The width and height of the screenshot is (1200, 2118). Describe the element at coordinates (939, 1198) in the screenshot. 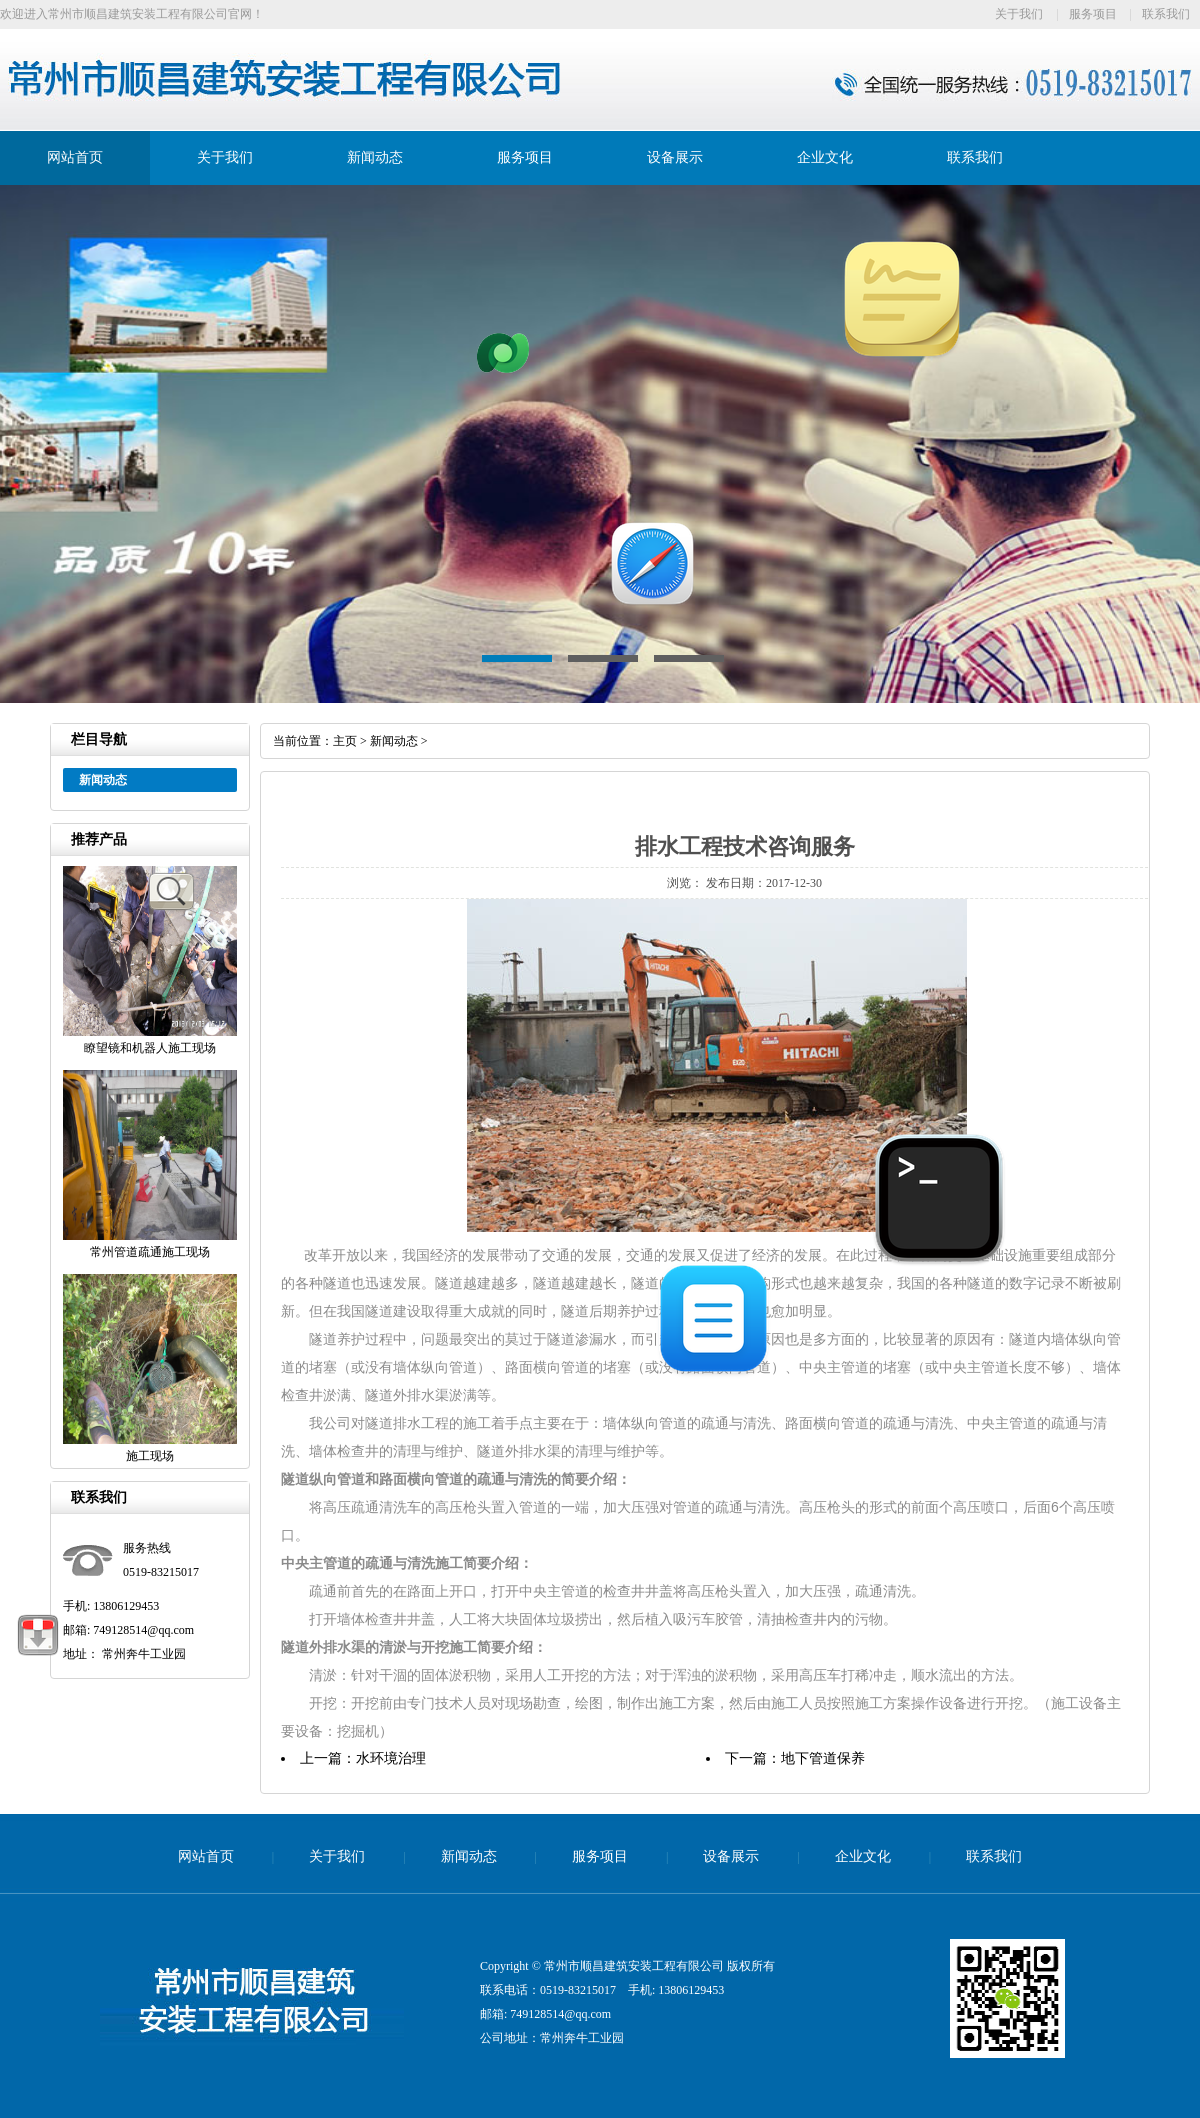

I see `open terminal app` at that location.